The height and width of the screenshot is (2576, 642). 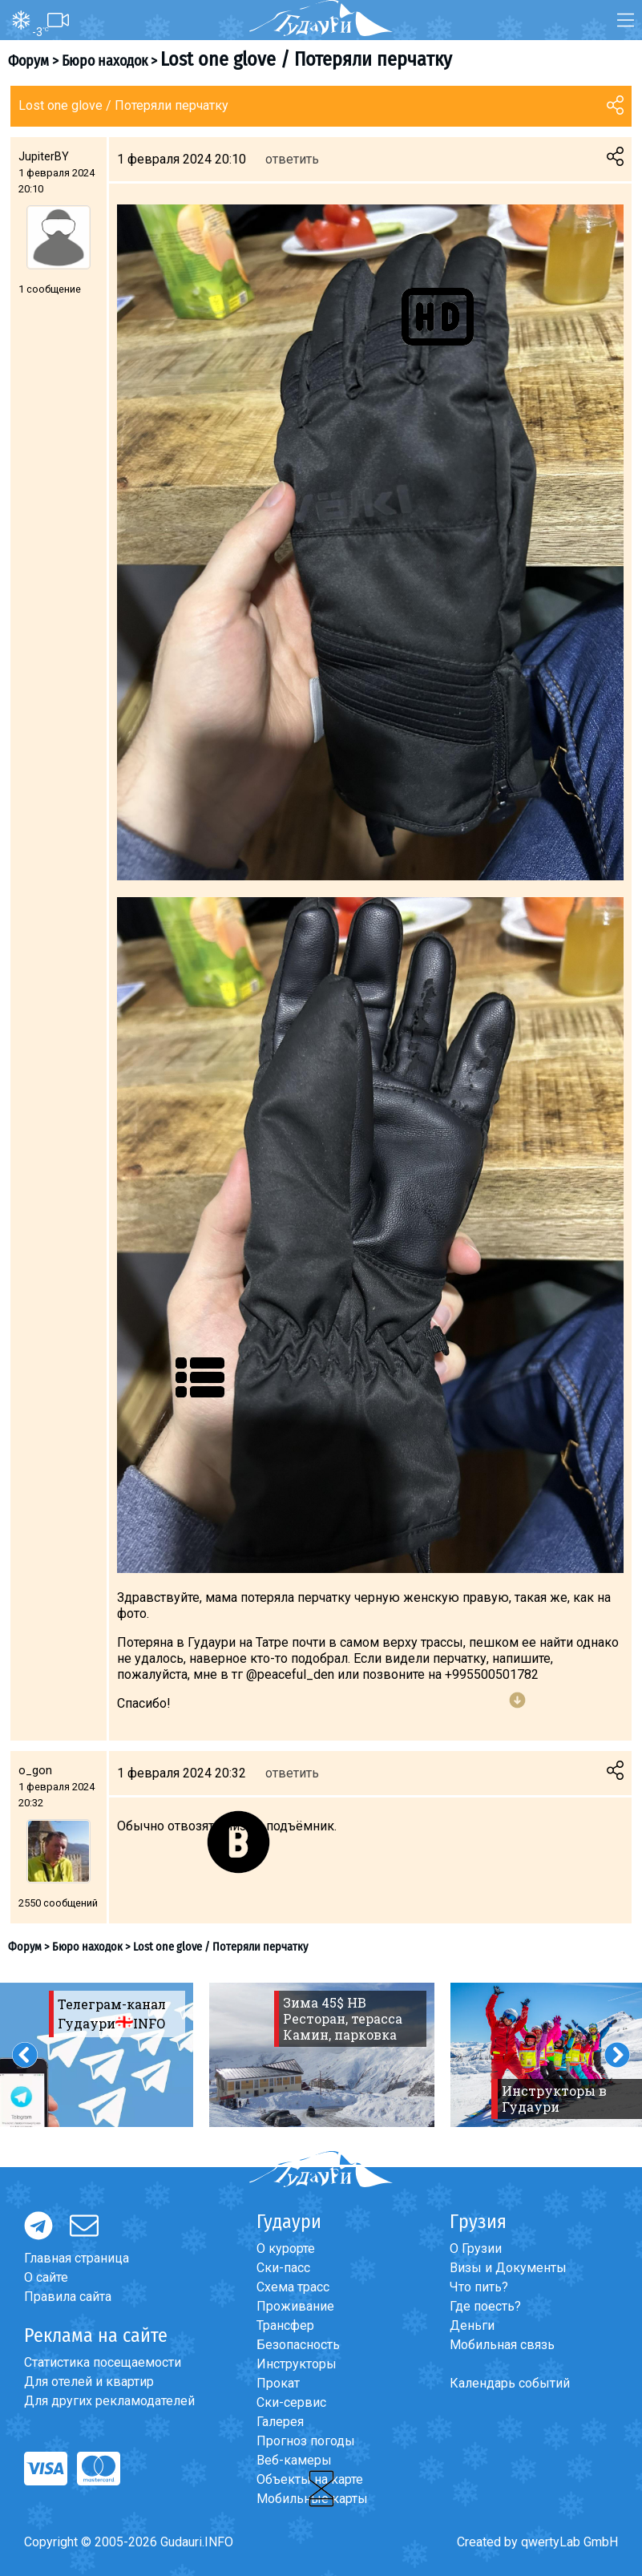 I want to click on download a file or content, so click(x=517, y=1700).